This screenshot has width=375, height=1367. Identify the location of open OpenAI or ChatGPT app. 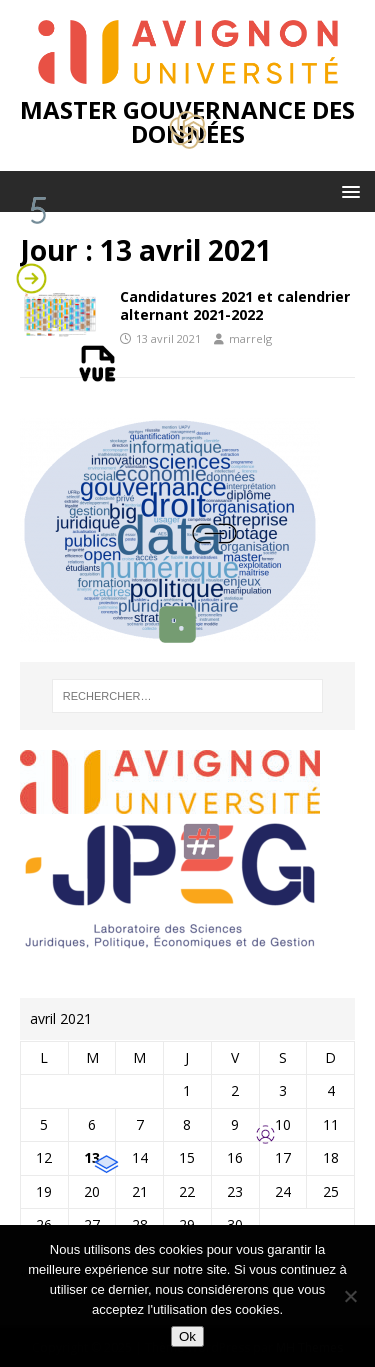
(188, 130).